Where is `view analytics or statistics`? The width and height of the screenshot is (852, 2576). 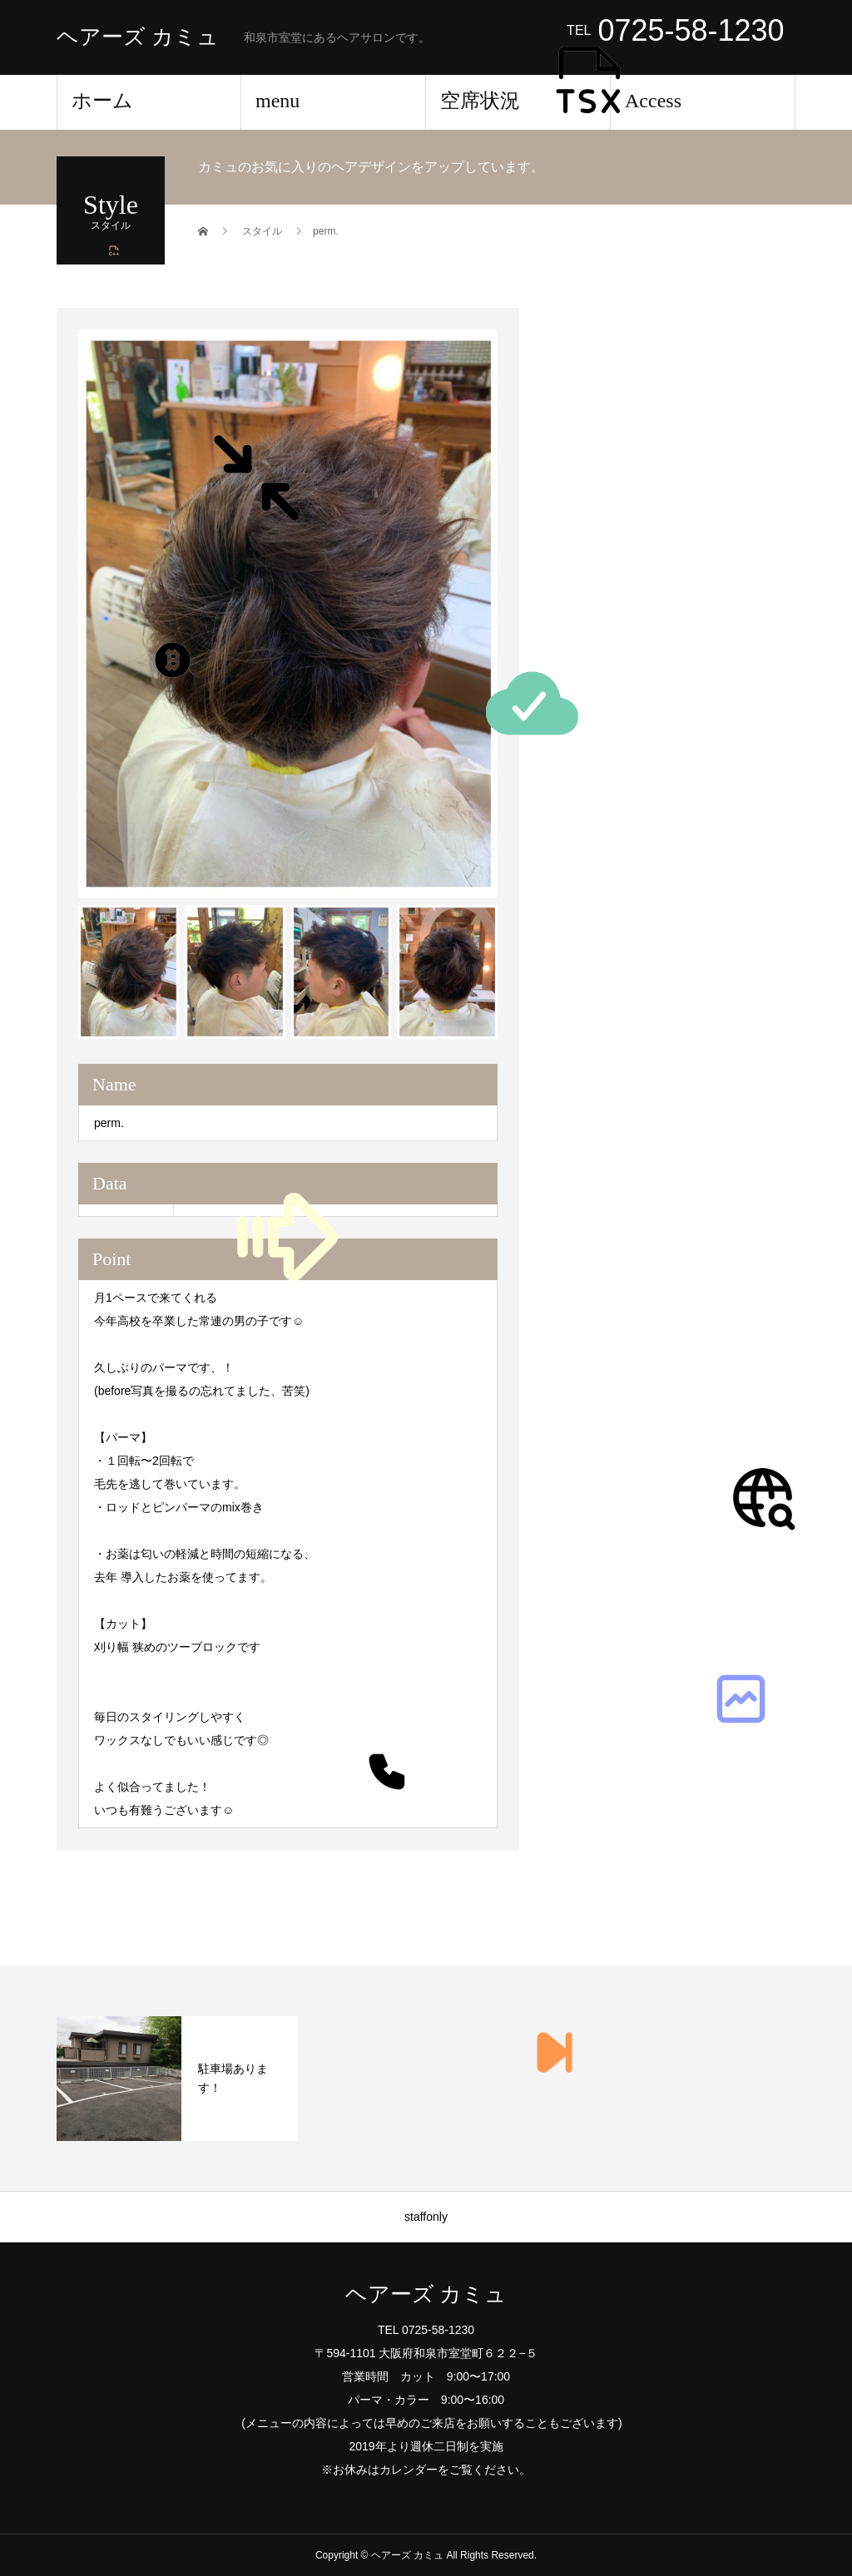 view analytics or statistics is located at coordinates (741, 1698).